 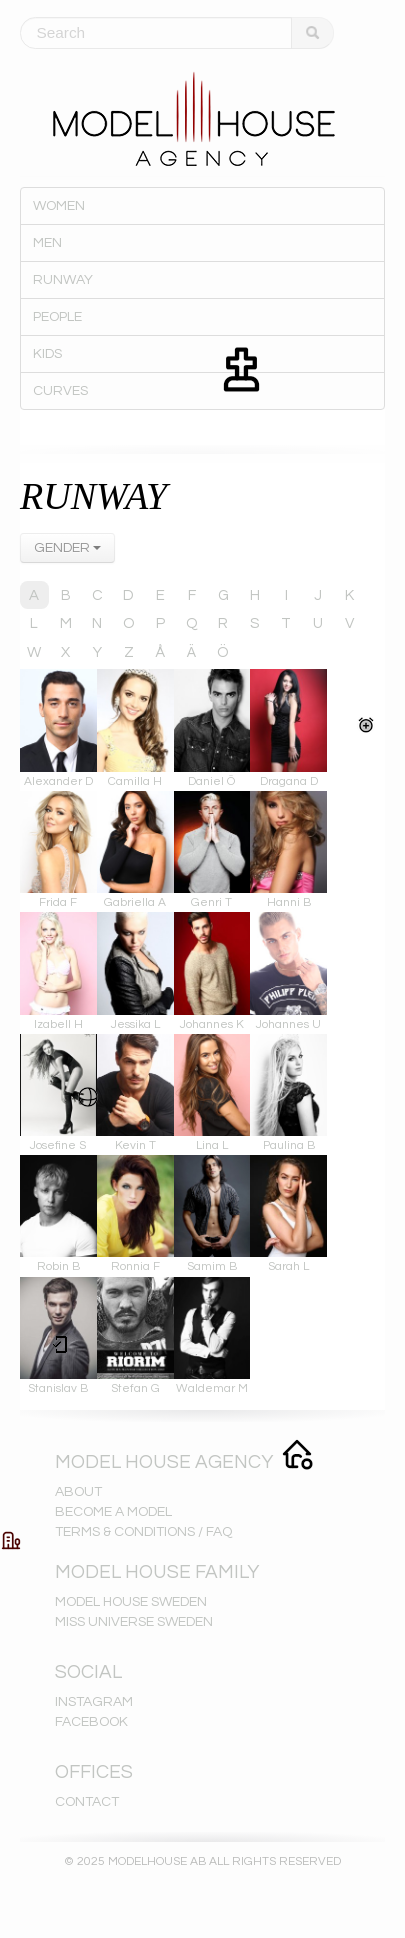 What do you see at coordinates (297, 1454) in the screenshot?
I see `home location with active status indicator` at bounding box center [297, 1454].